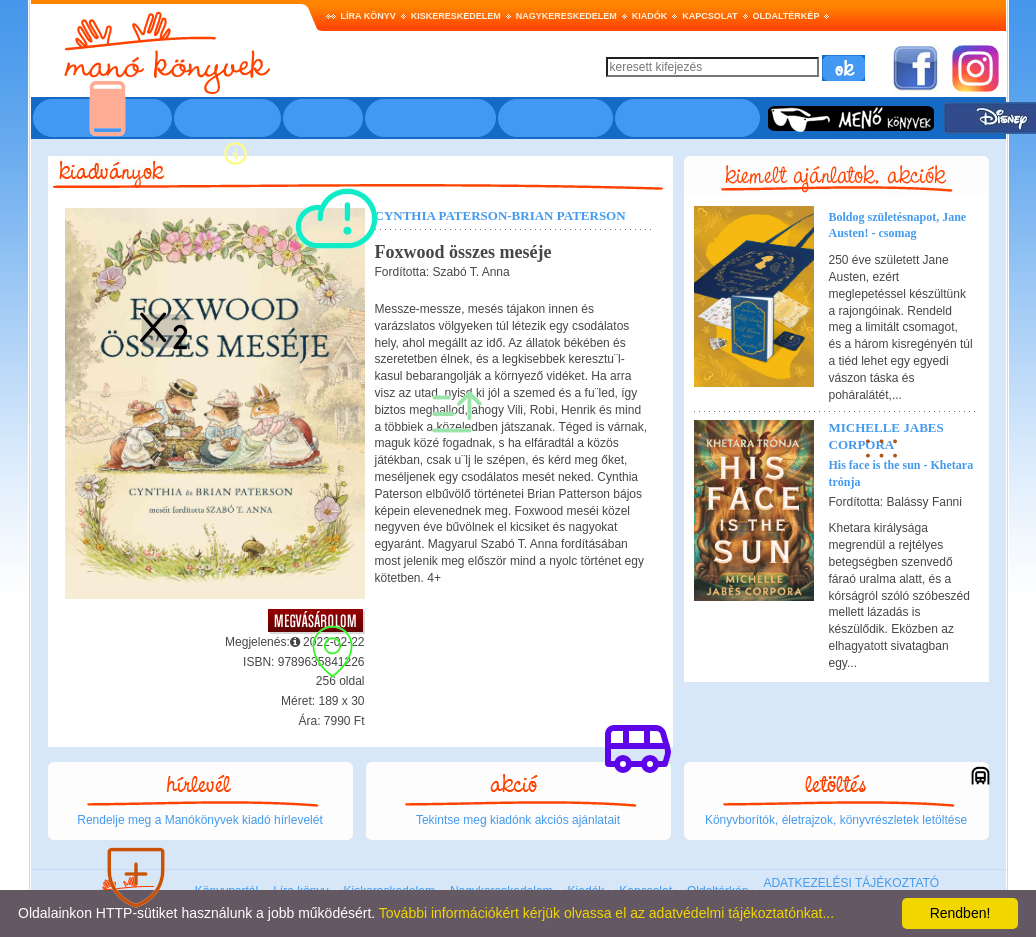 Image resolution: width=1036 pixels, height=937 pixels. What do you see at coordinates (107, 108) in the screenshot?
I see `view mobile device settings` at bounding box center [107, 108].